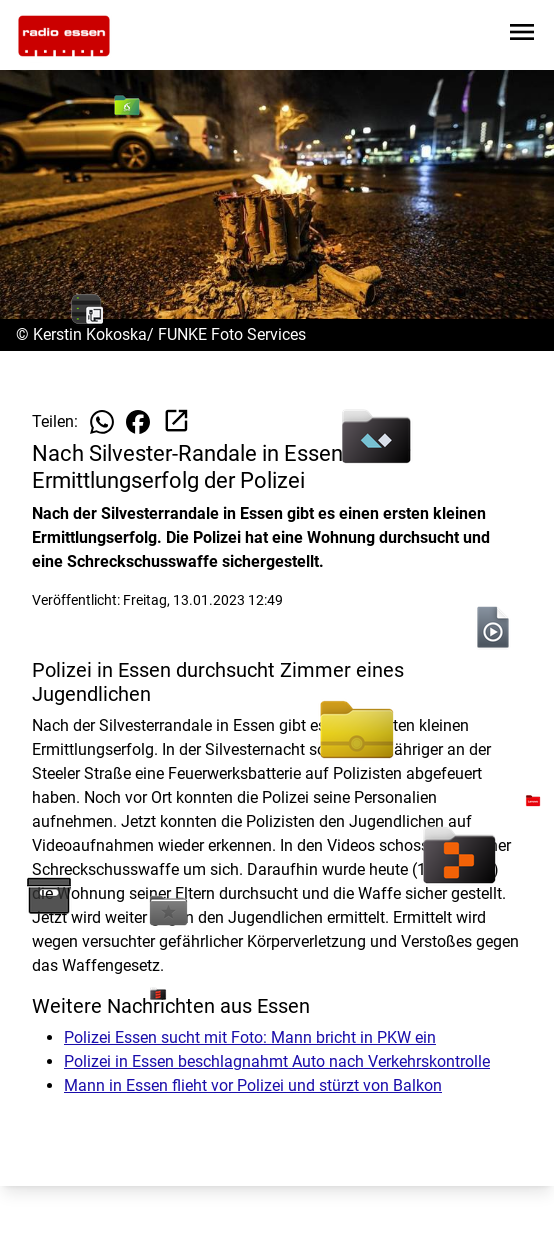 This screenshot has width=554, height=1234. I want to click on open alpinejs project folder, so click(376, 438).